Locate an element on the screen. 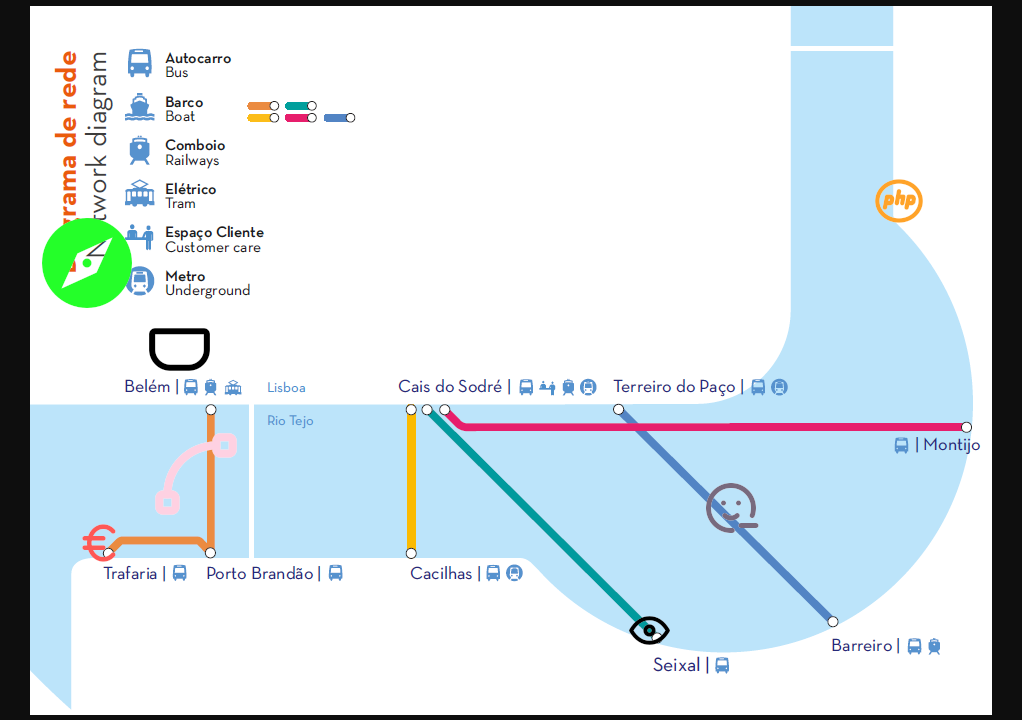  indicates php programming language or technology is located at coordinates (899, 201).